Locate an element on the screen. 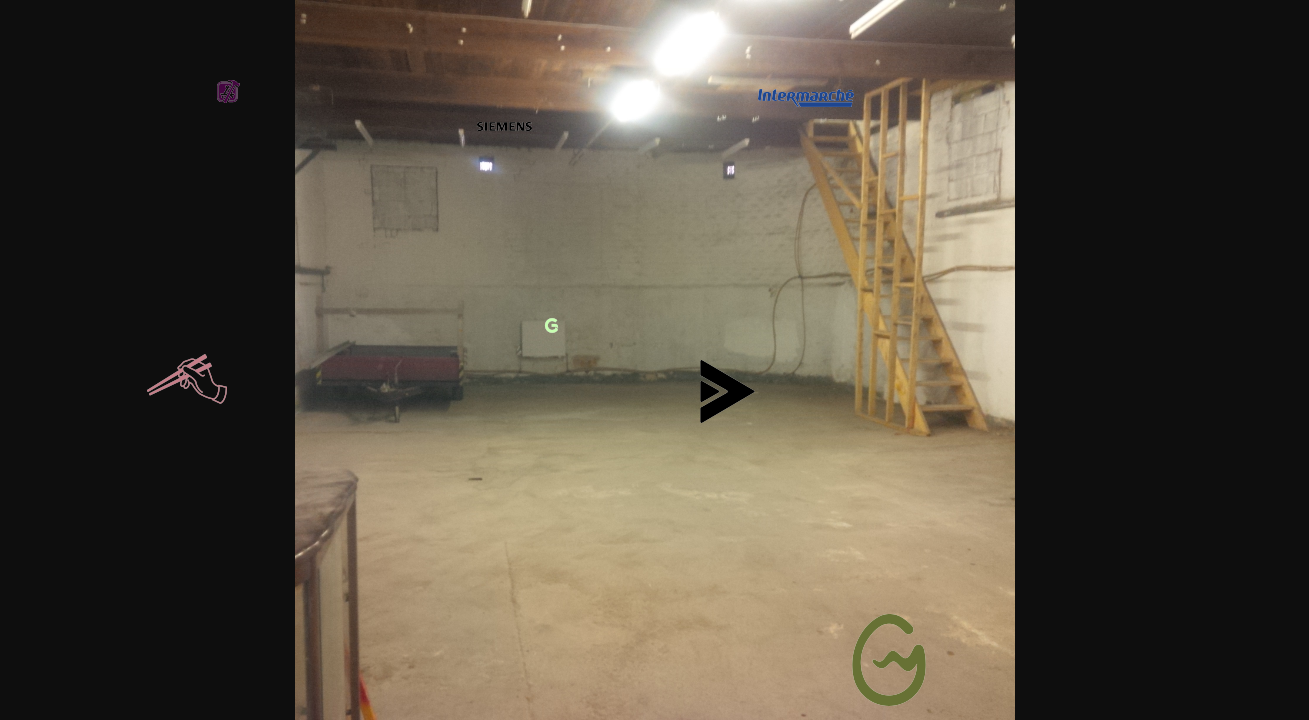 The image size is (1309, 720). open the LibreTube app is located at coordinates (727, 391).